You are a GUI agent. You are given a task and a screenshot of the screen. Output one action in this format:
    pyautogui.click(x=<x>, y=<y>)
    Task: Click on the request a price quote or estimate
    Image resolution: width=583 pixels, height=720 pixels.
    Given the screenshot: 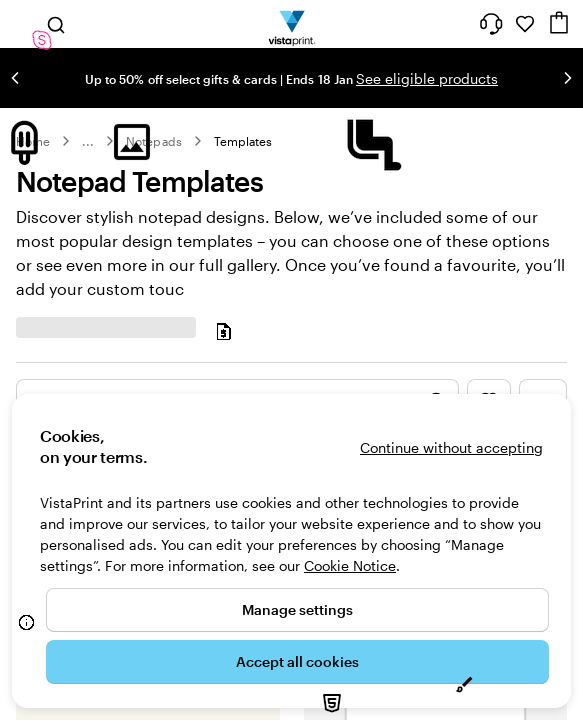 What is the action you would take?
    pyautogui.click(x=223, y=331)
    